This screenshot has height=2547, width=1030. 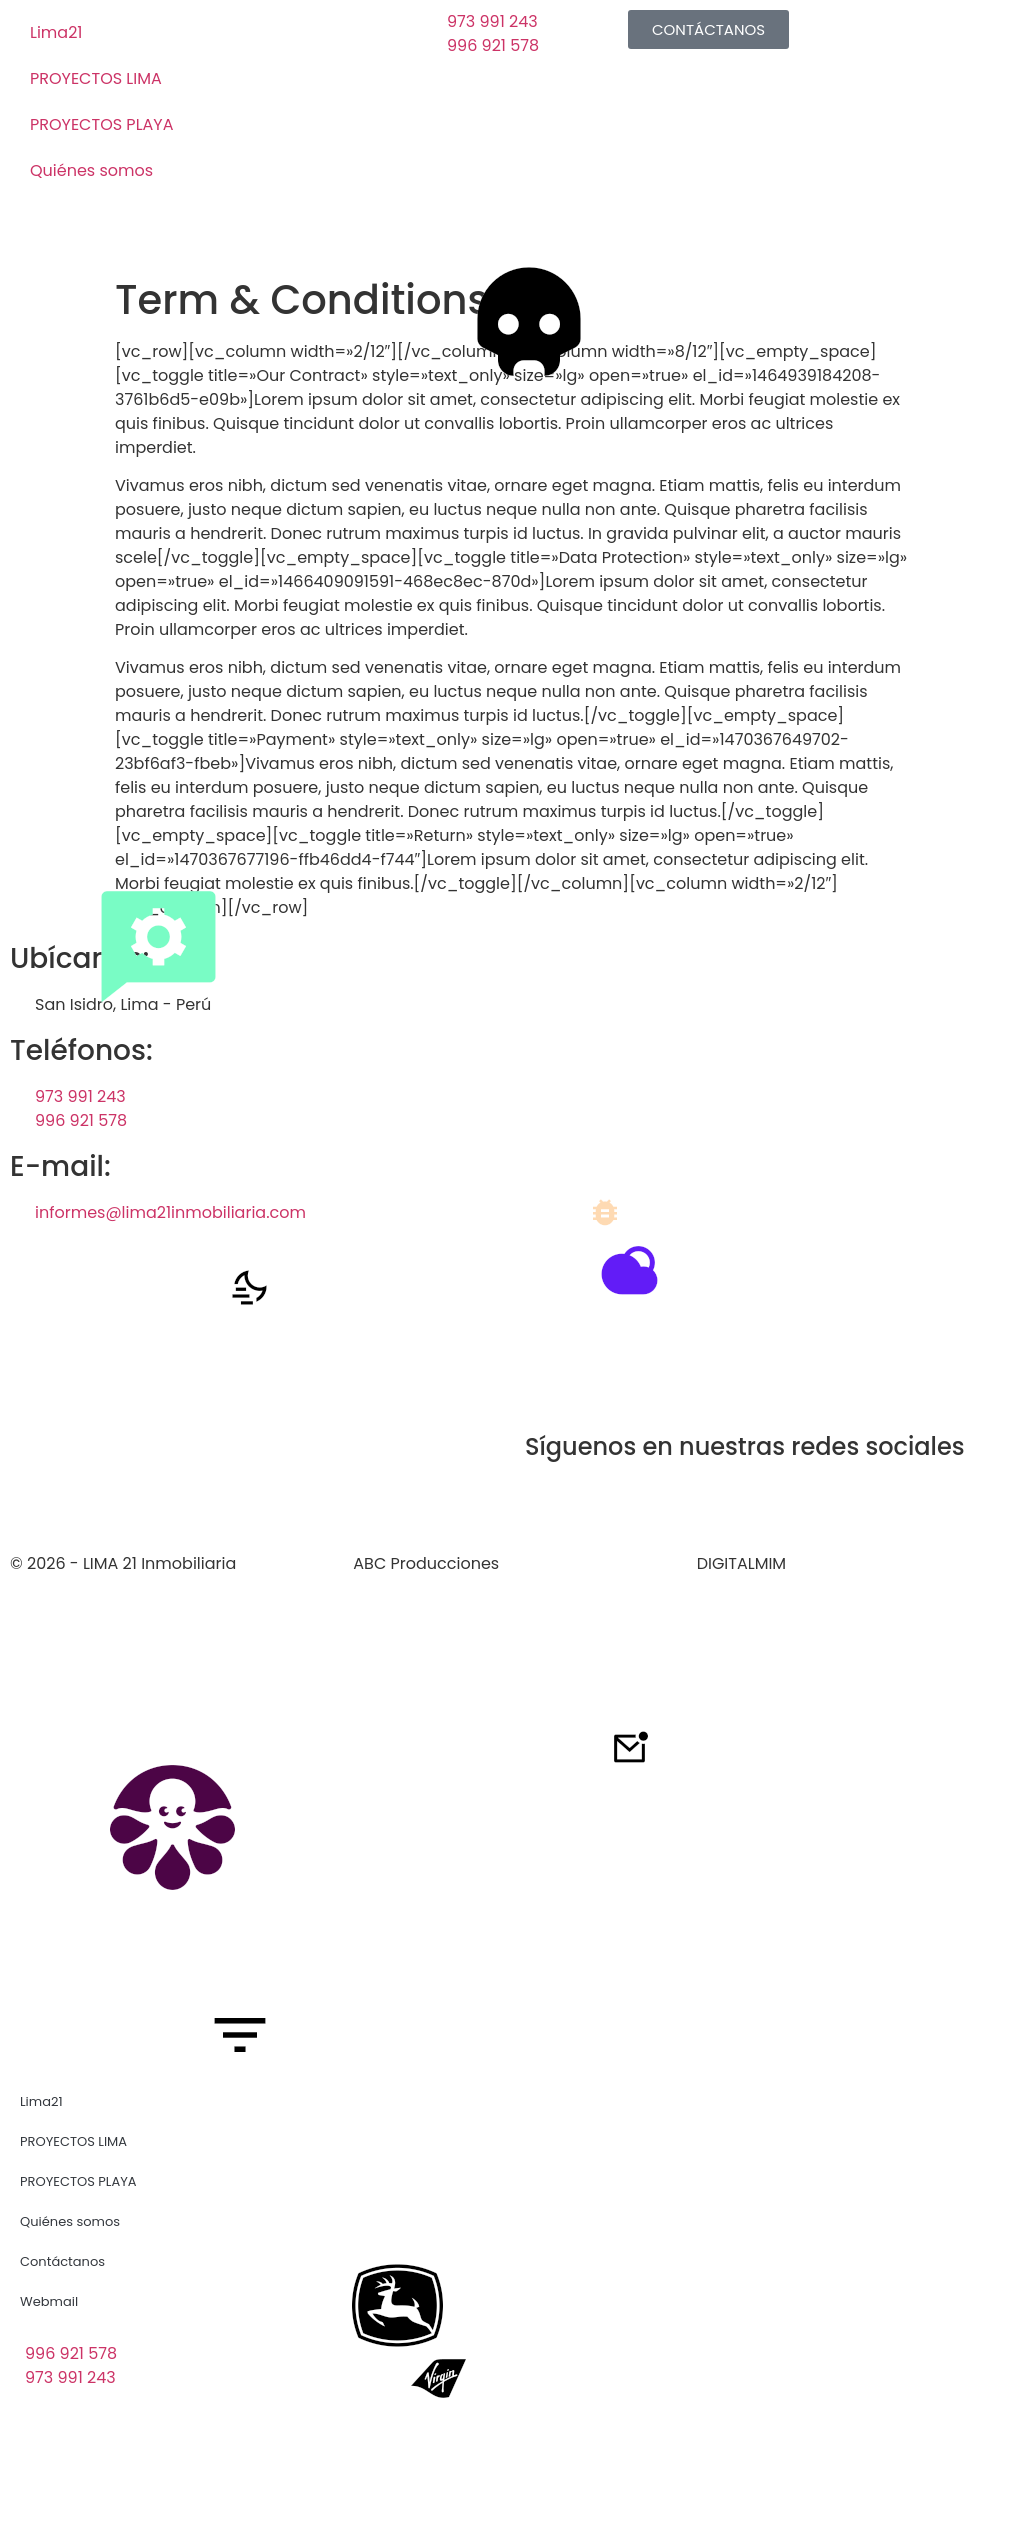 I want to click on virgin atlantic airline logo, so click(x=438, y=2378).